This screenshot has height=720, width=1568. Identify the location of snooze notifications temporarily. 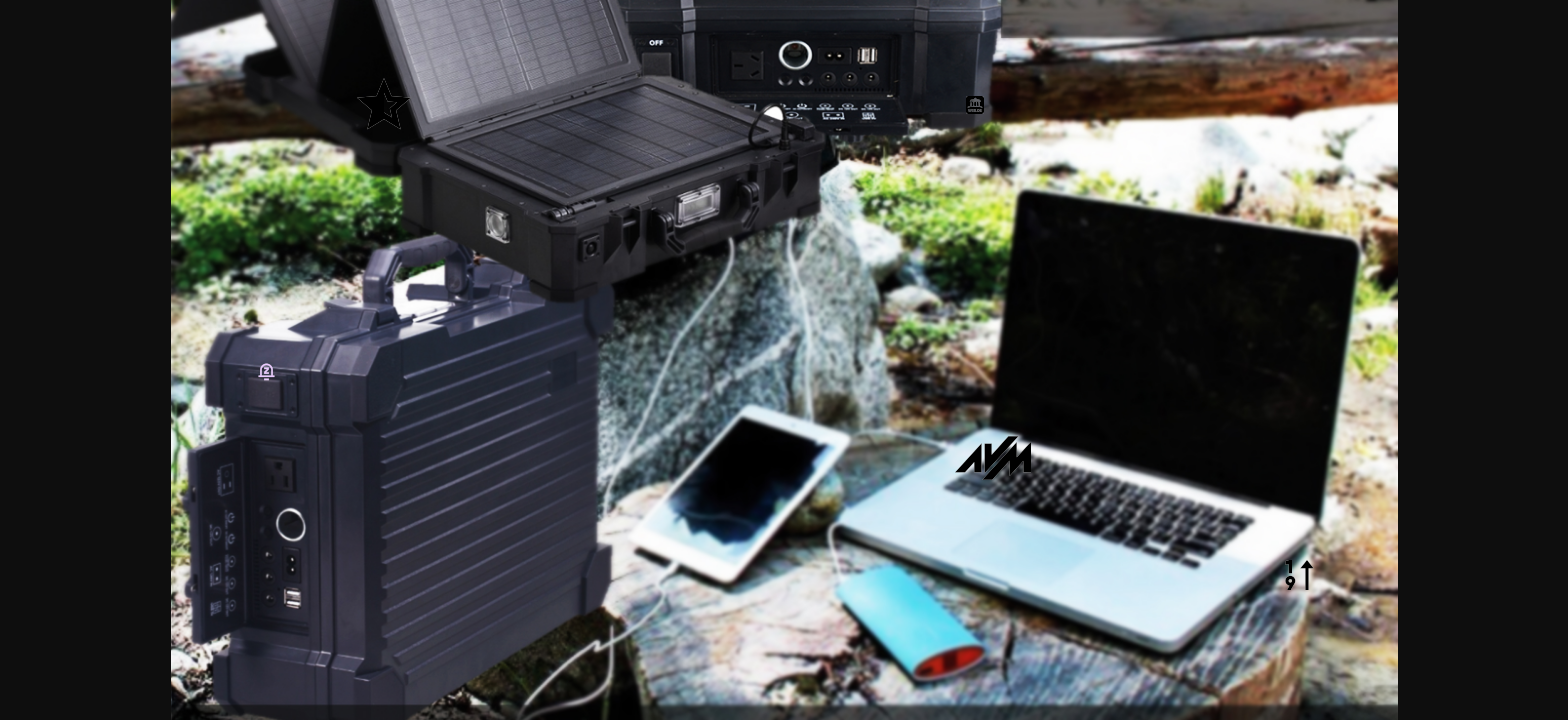
(266, 371).